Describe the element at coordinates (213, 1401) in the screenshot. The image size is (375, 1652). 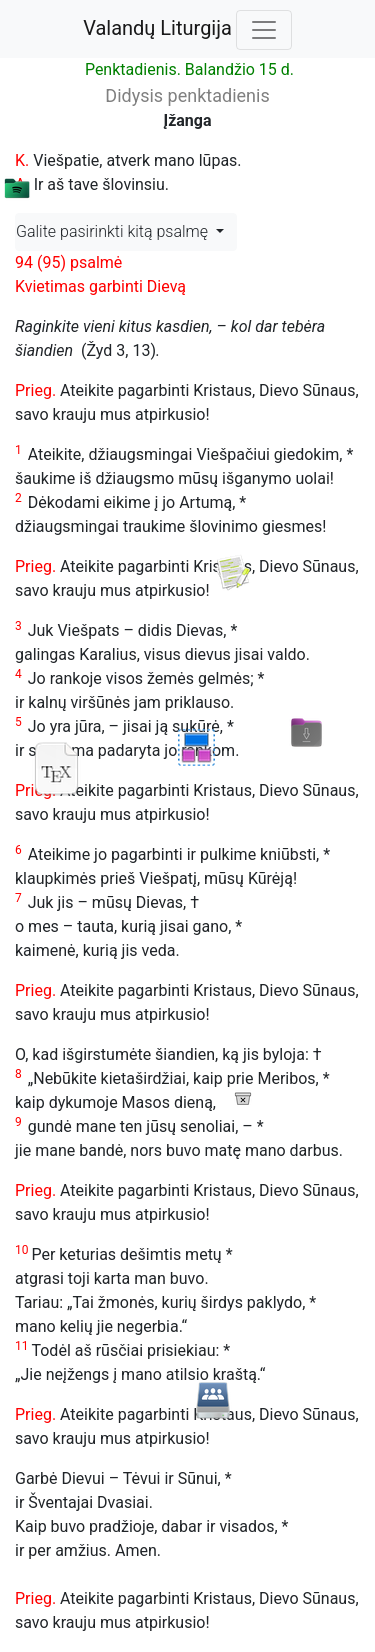
I see `connect to a shared file server` at that location.